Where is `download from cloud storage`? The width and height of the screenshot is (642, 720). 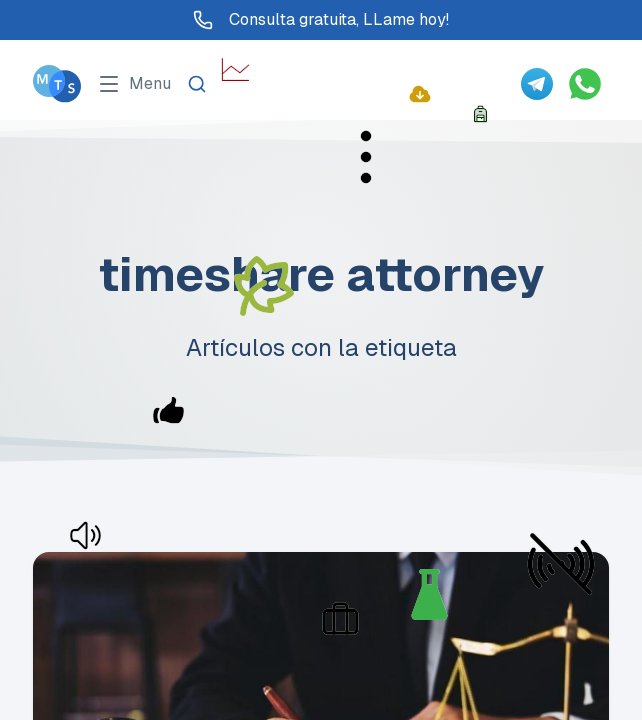
download from cloud storage is located at coordinates (420, 94).